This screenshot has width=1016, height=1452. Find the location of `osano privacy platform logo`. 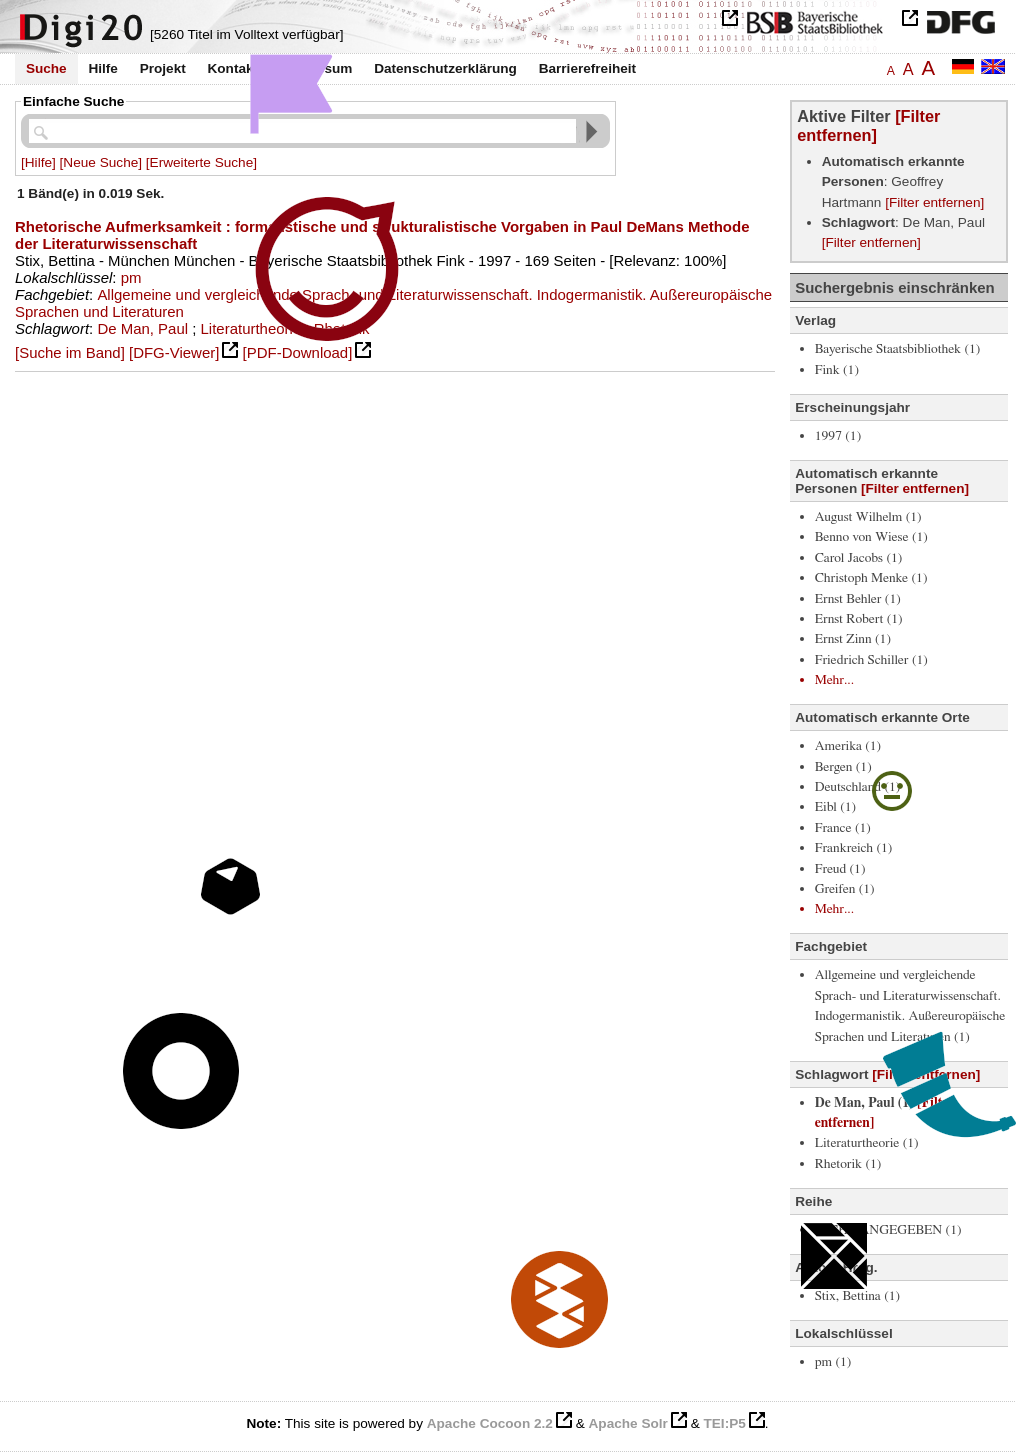

osano privacy platform logo is located at coordinates (181, 1071).